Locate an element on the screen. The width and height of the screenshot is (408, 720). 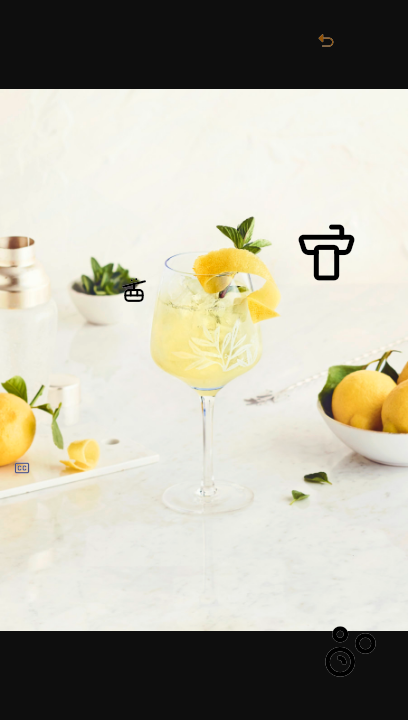
undo previous action is located at coordinates (326, 41).